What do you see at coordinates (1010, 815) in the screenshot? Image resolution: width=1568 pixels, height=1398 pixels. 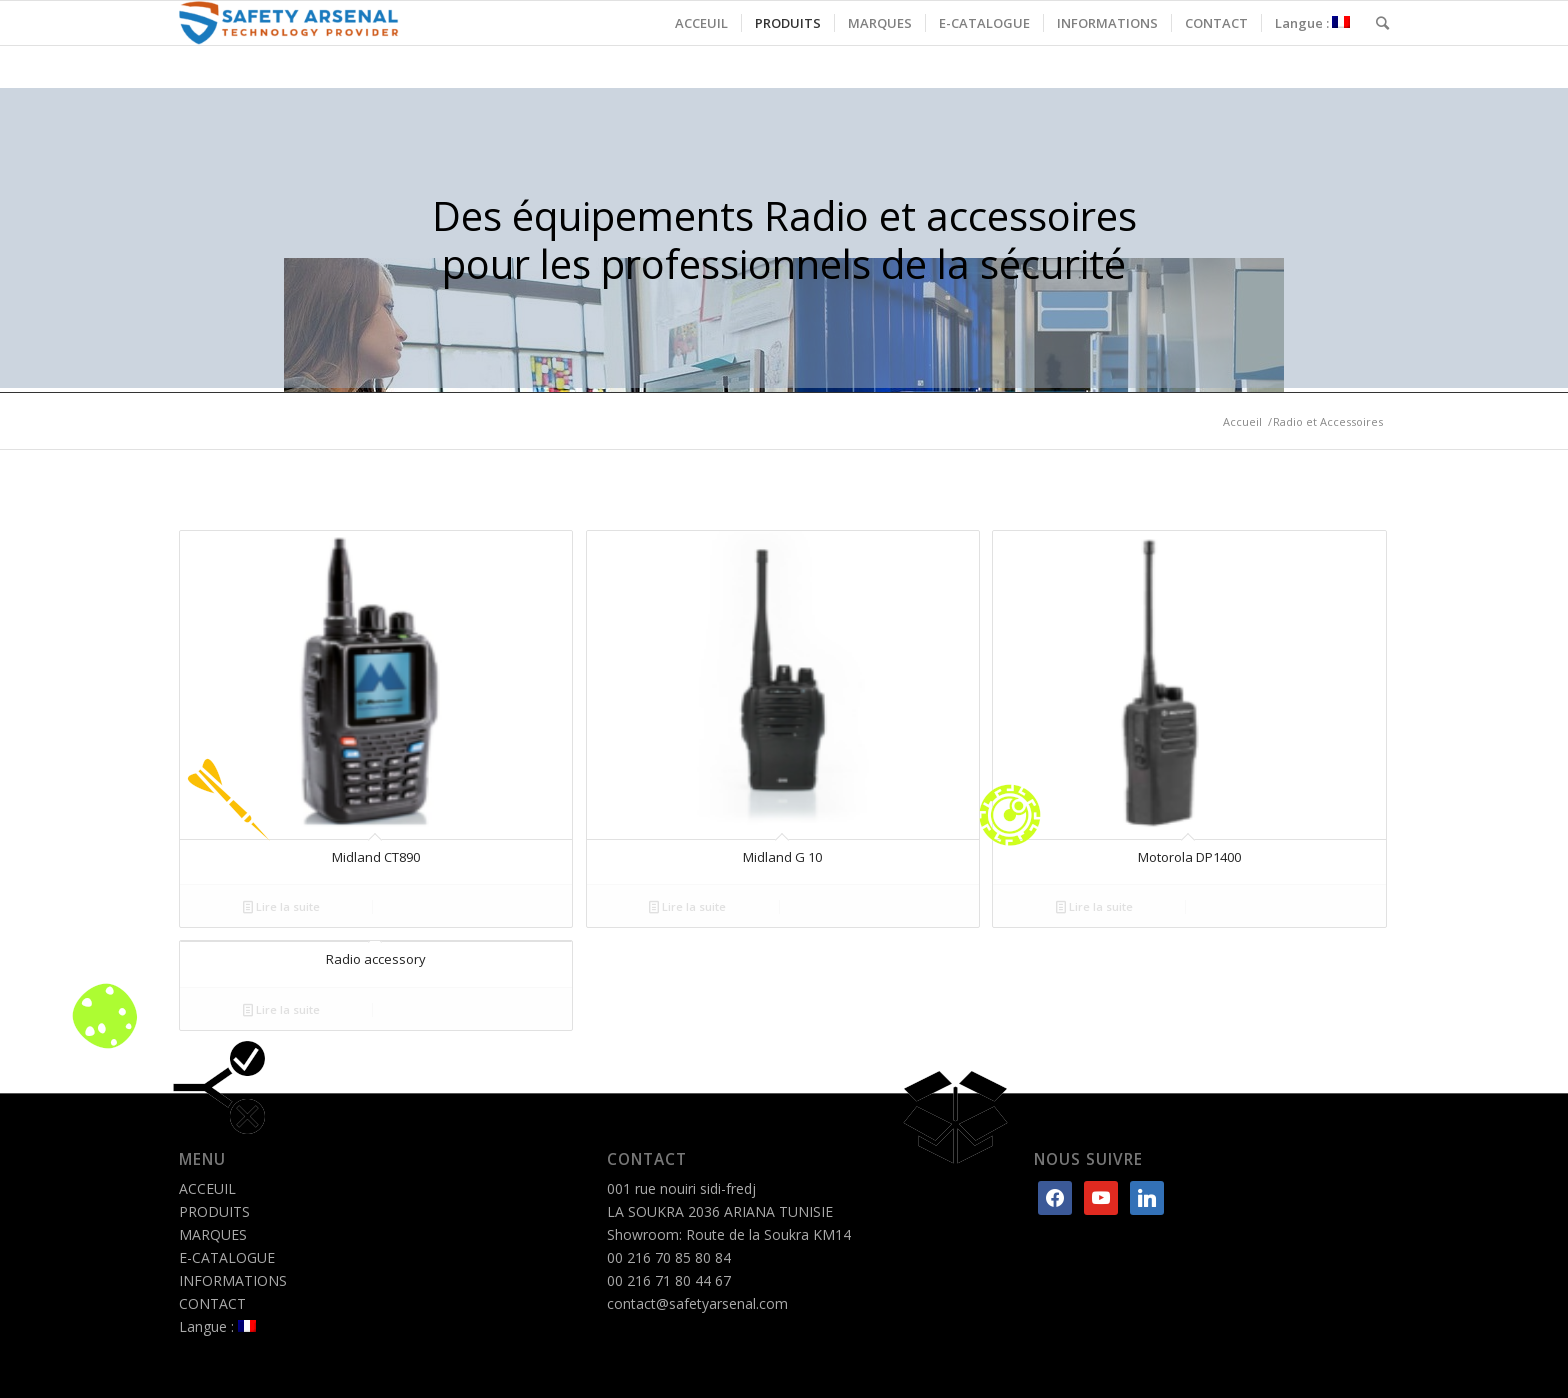 I see `access eye maze puzzle or minigame` at bounding box center [1010, 815].